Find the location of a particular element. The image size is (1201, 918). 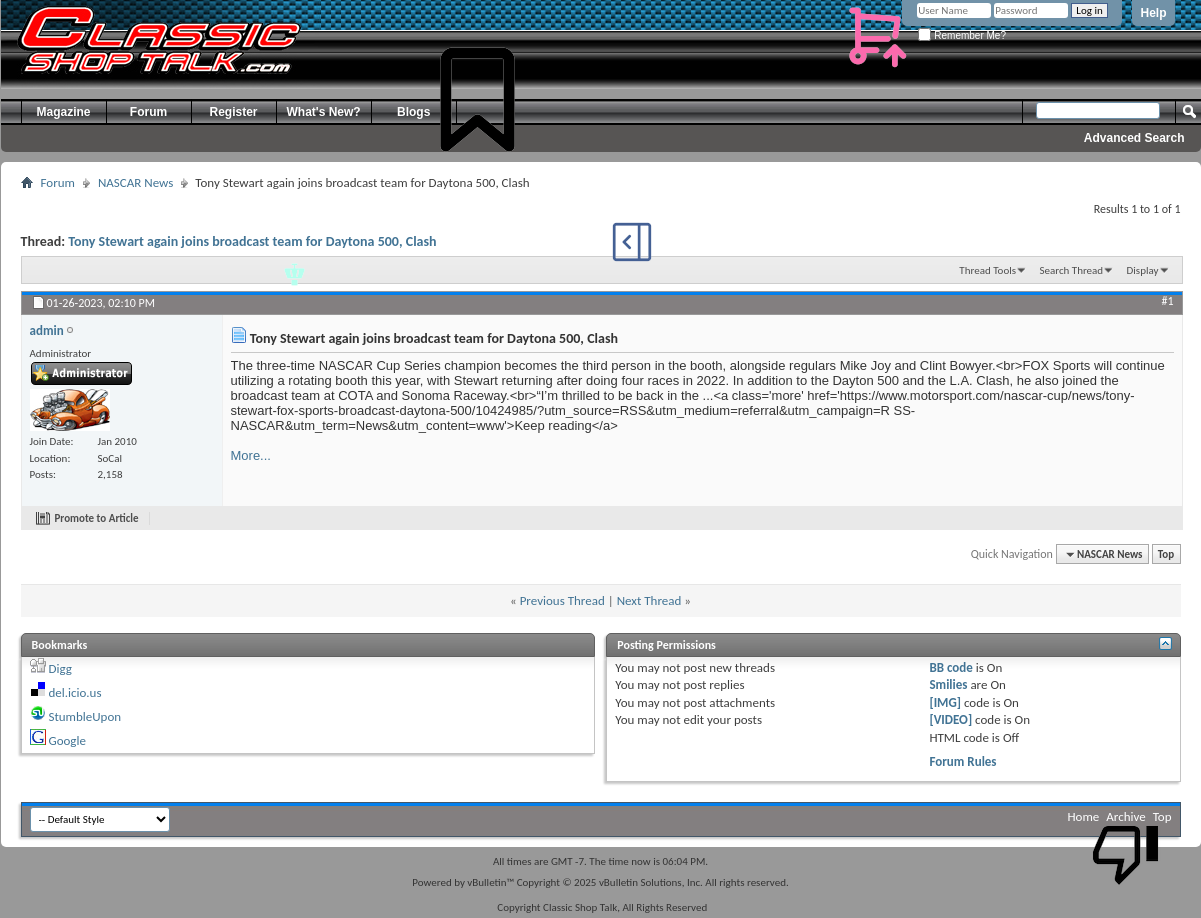

save this item for later is located at coordinates (477, 99).